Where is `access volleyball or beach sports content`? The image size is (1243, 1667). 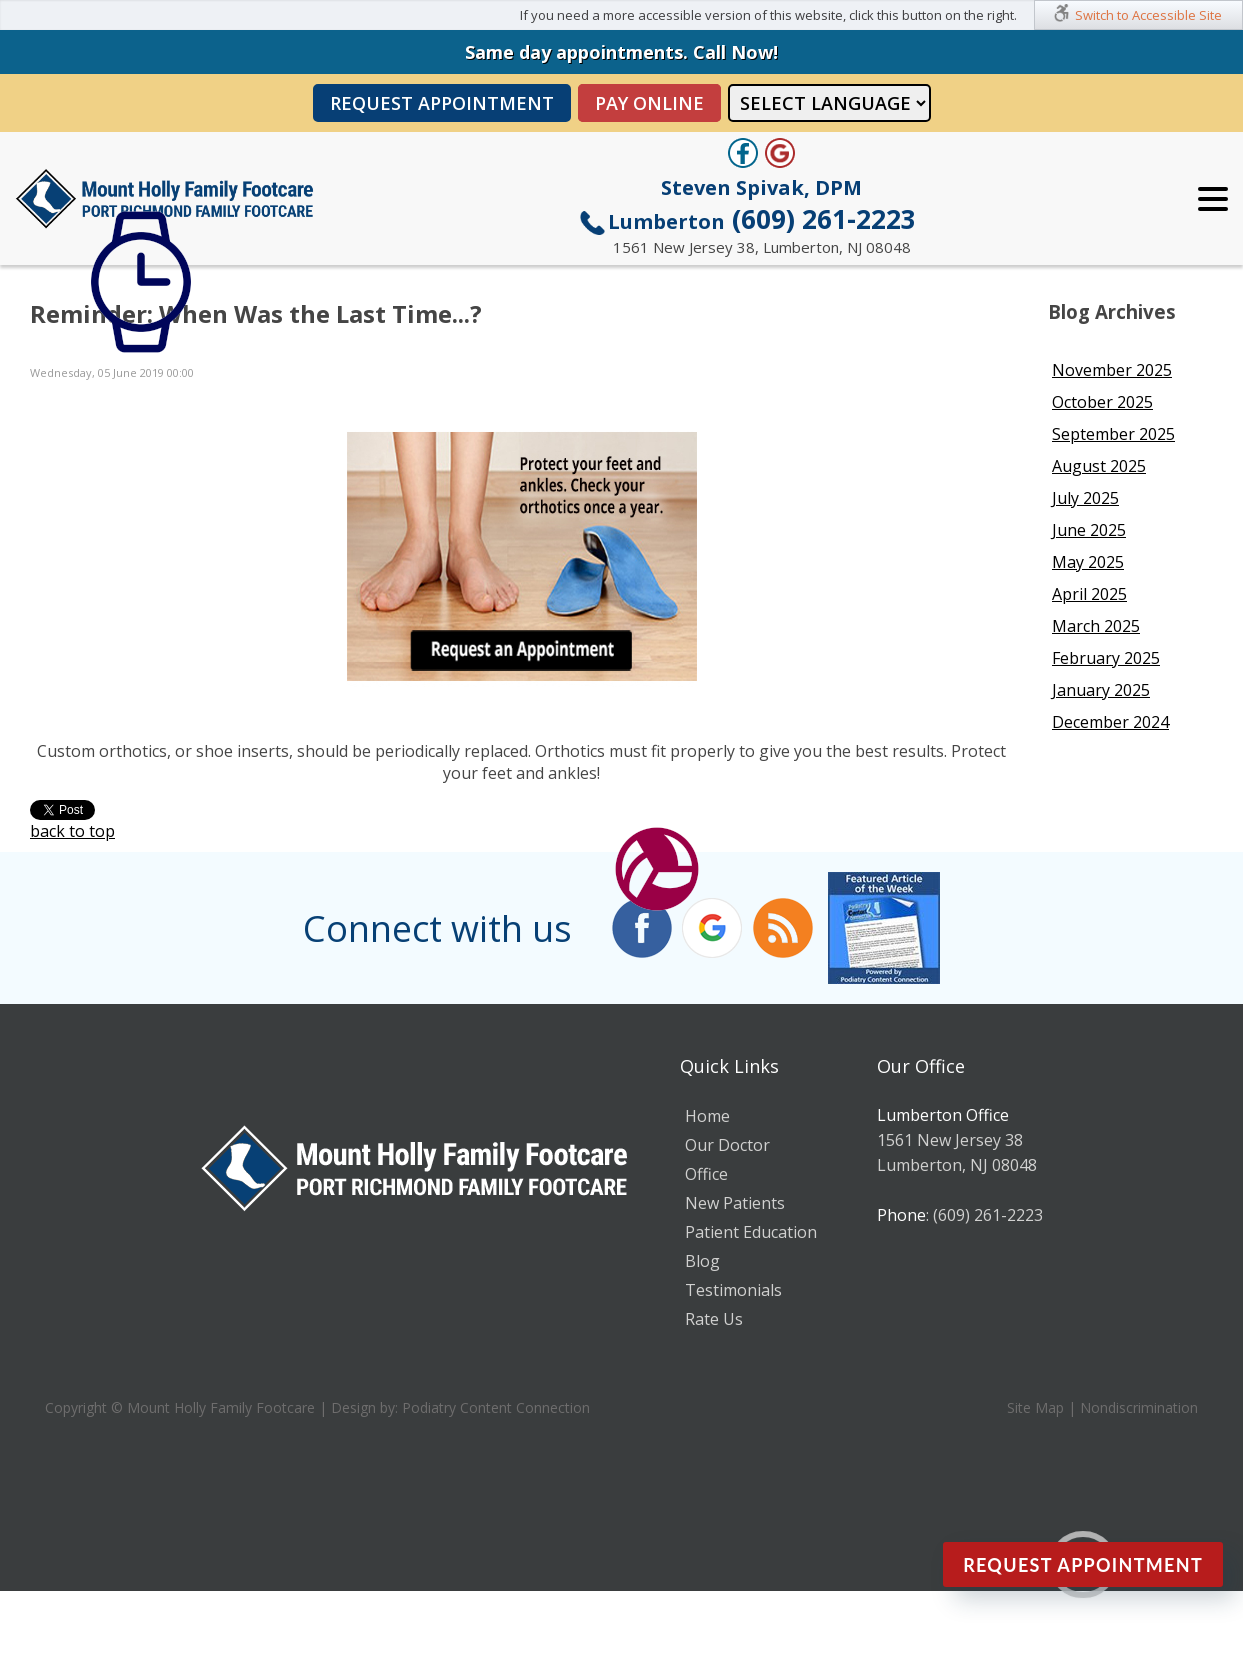
access volleyball or beach sports content is located at coordinates (657, 869).